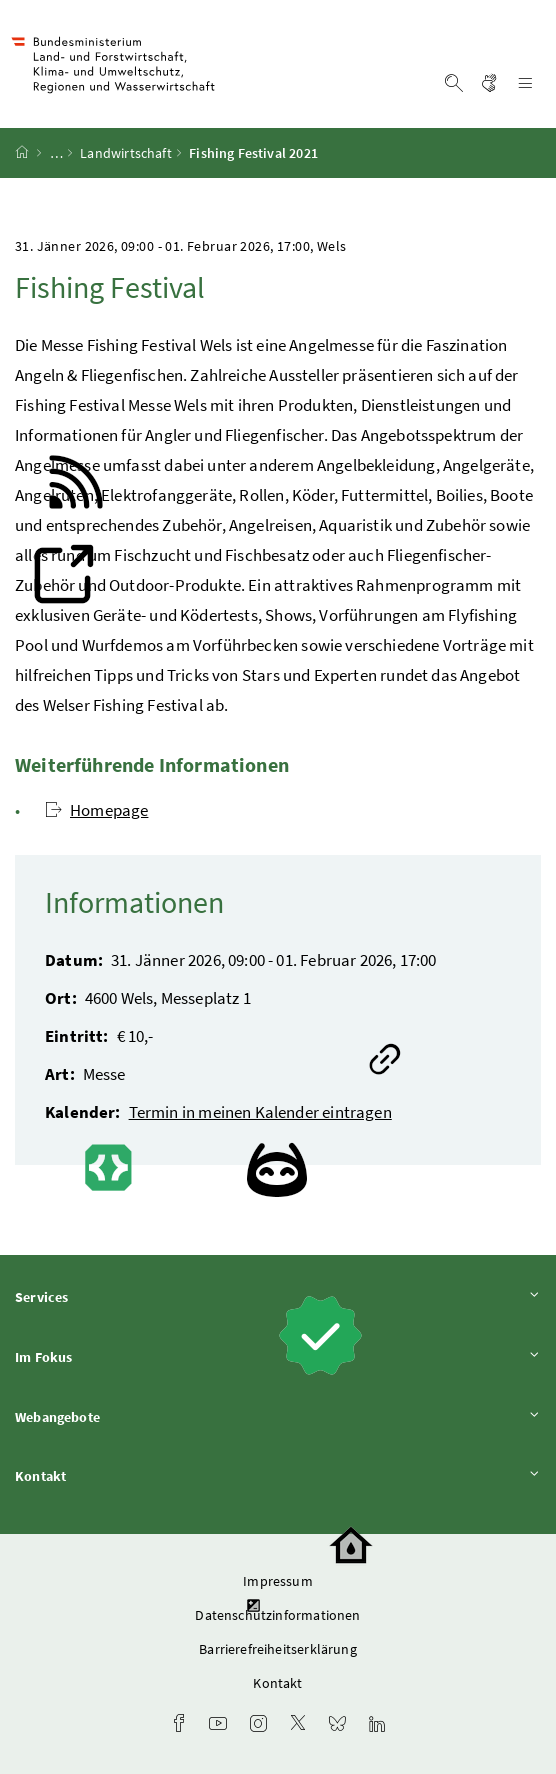 The image size is (556, 1774). What do you see at coordinates (351, 1546) in the screenshot?
I see `report water damage to a property` at bounding box center [351, 1546].